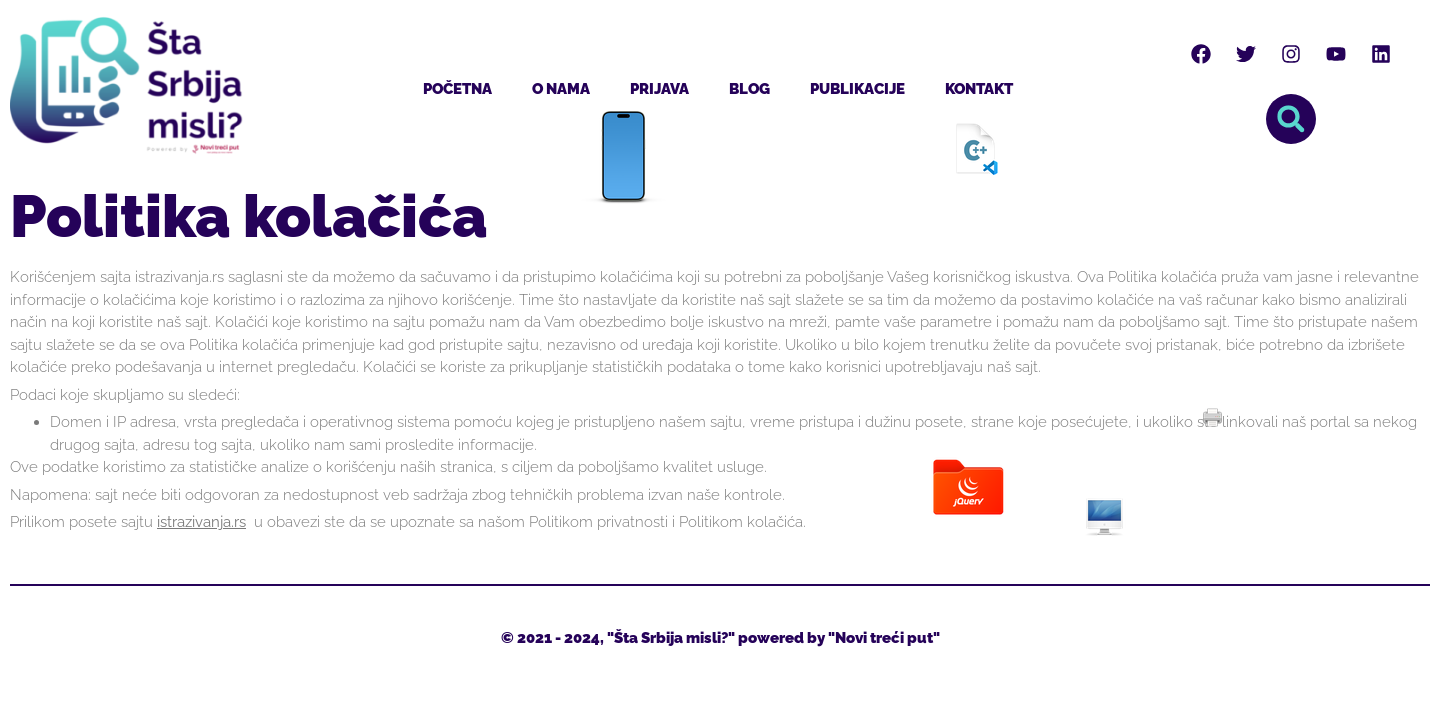  Describe the element at coordinates (975, 149) in the screenshot. I see `open a C++ source file in Visual Studio Code` at that location.